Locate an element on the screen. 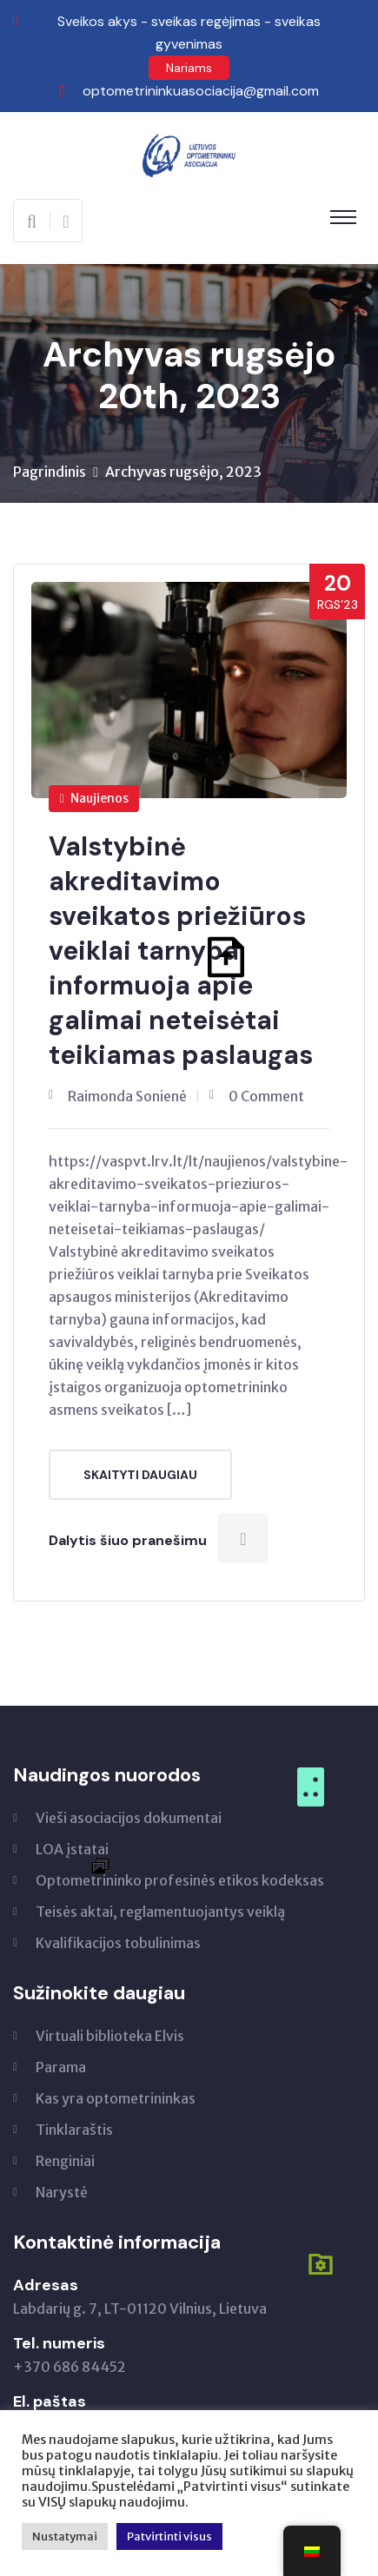  view multiple images or photo gallery is located at coordinates (100, 1866).